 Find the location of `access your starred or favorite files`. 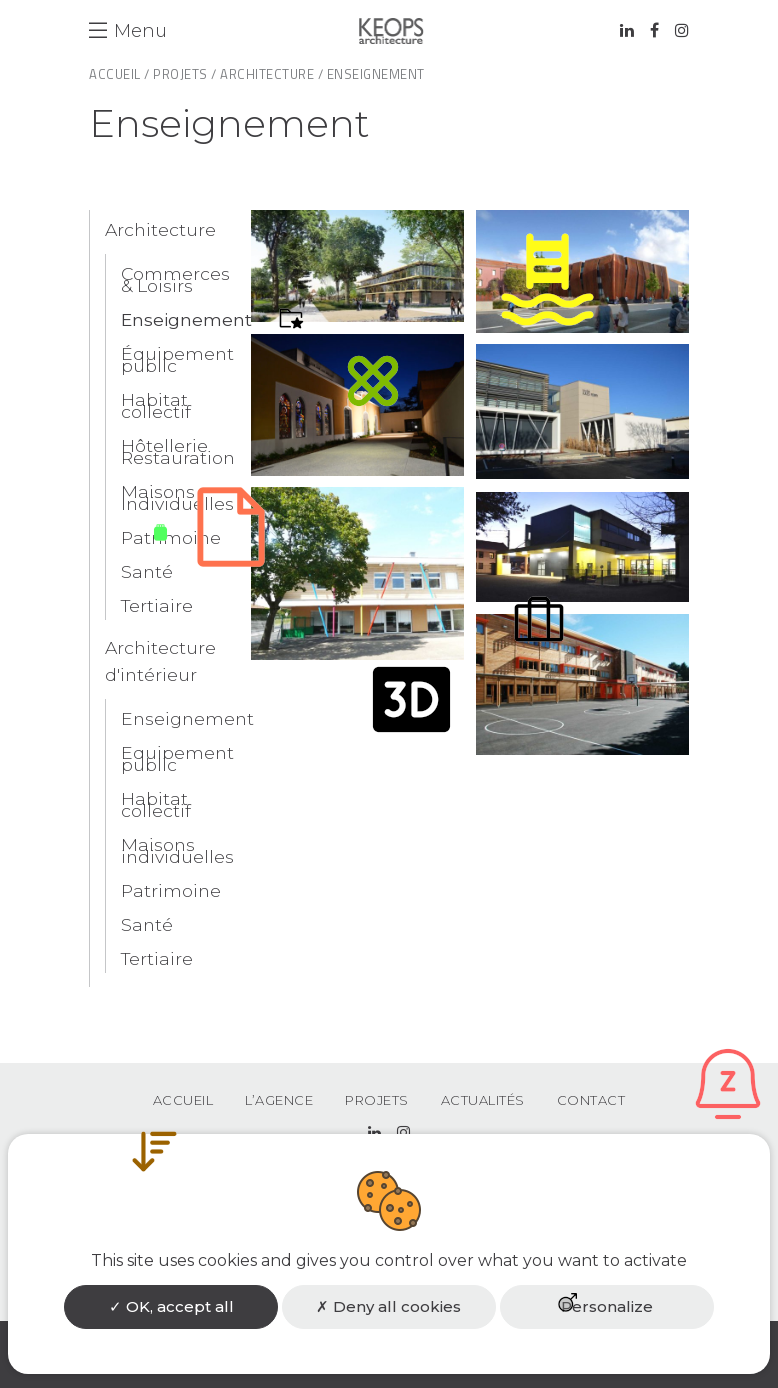

access your starred or favorite files is located at coordinates (291, 318).